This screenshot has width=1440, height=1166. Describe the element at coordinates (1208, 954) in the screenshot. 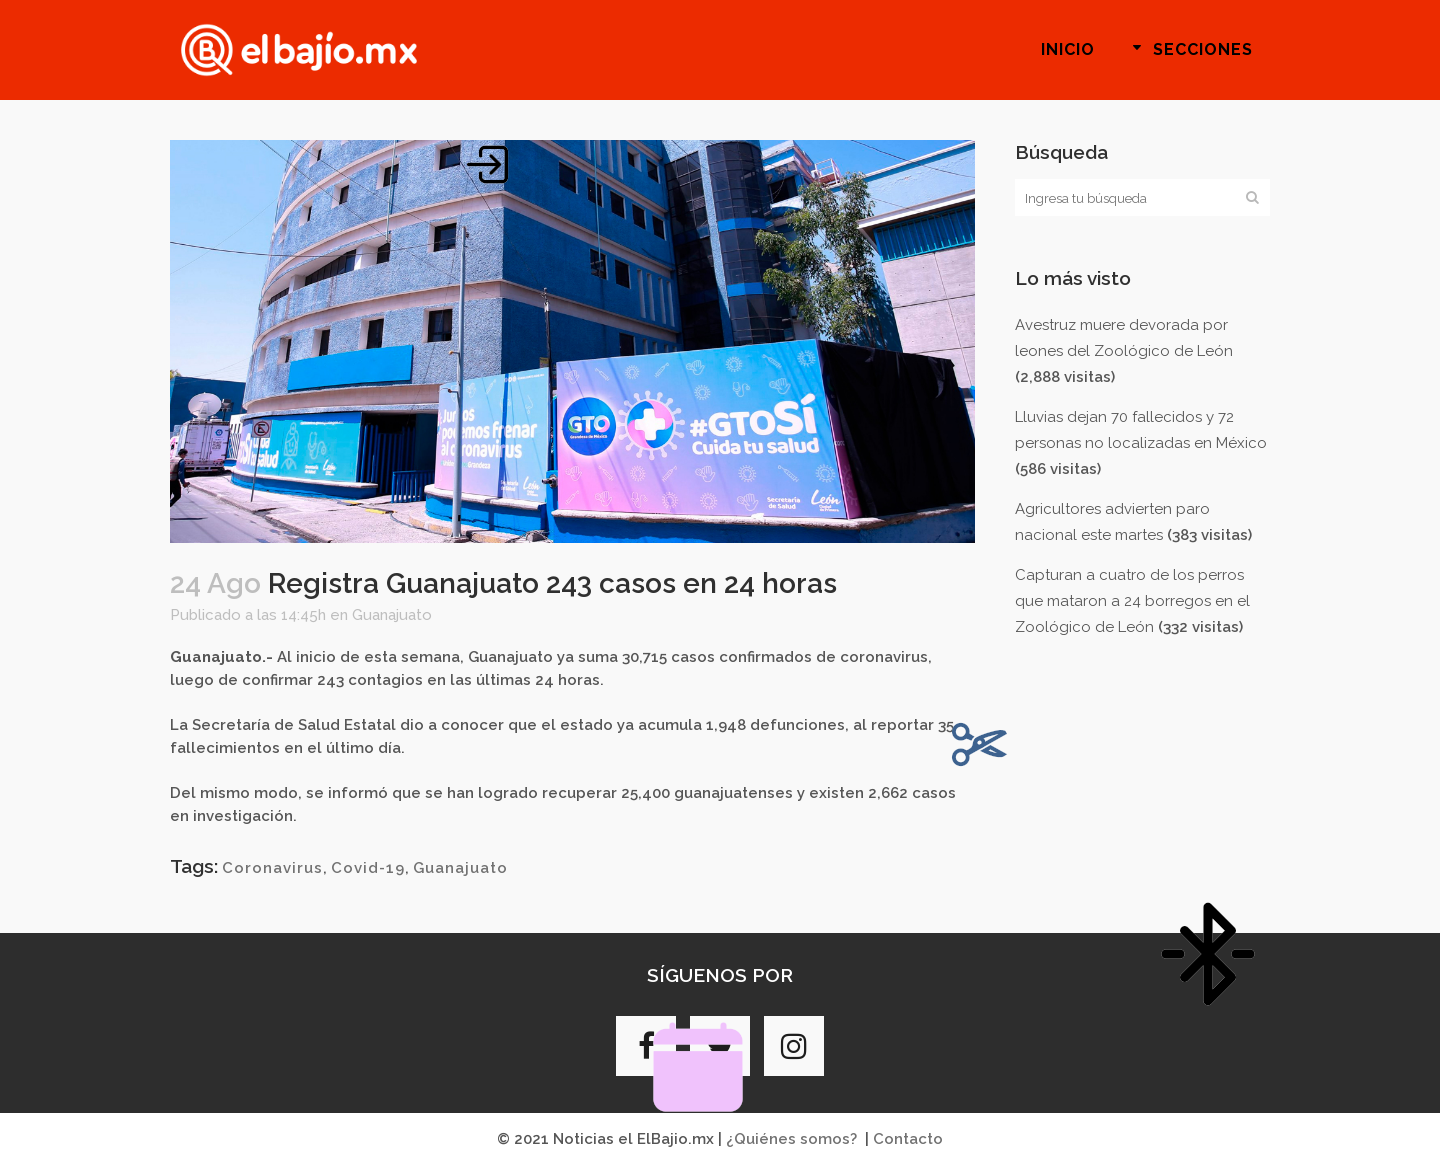

I see `indicates an active bluetooth connection` at that location.